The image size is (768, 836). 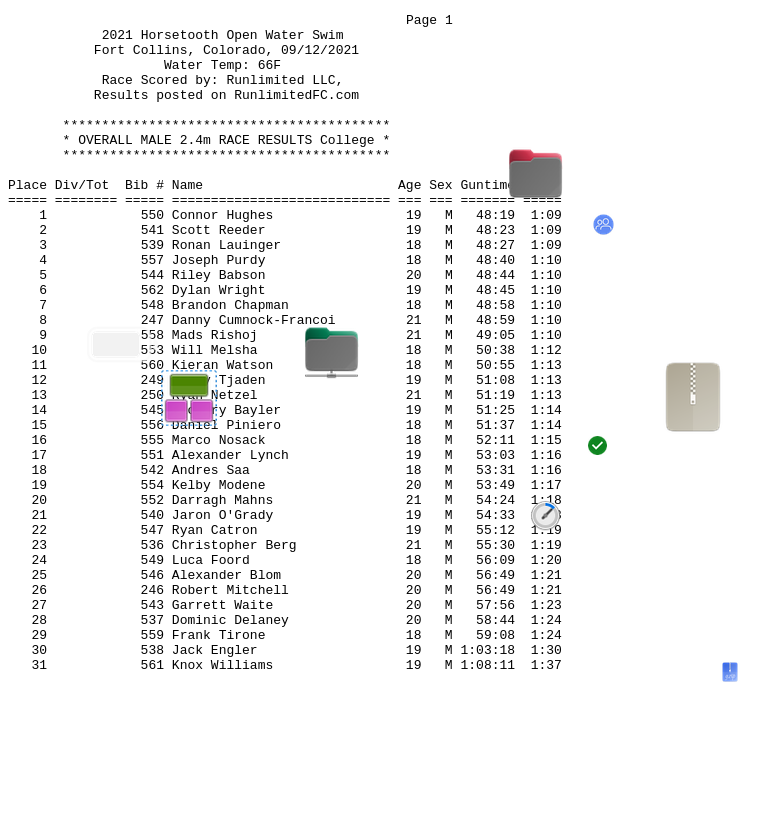 What do you see at coordinates (535, 173) in the screenshot?
I see `open folder to view contents` at bounding box center [535, 173].